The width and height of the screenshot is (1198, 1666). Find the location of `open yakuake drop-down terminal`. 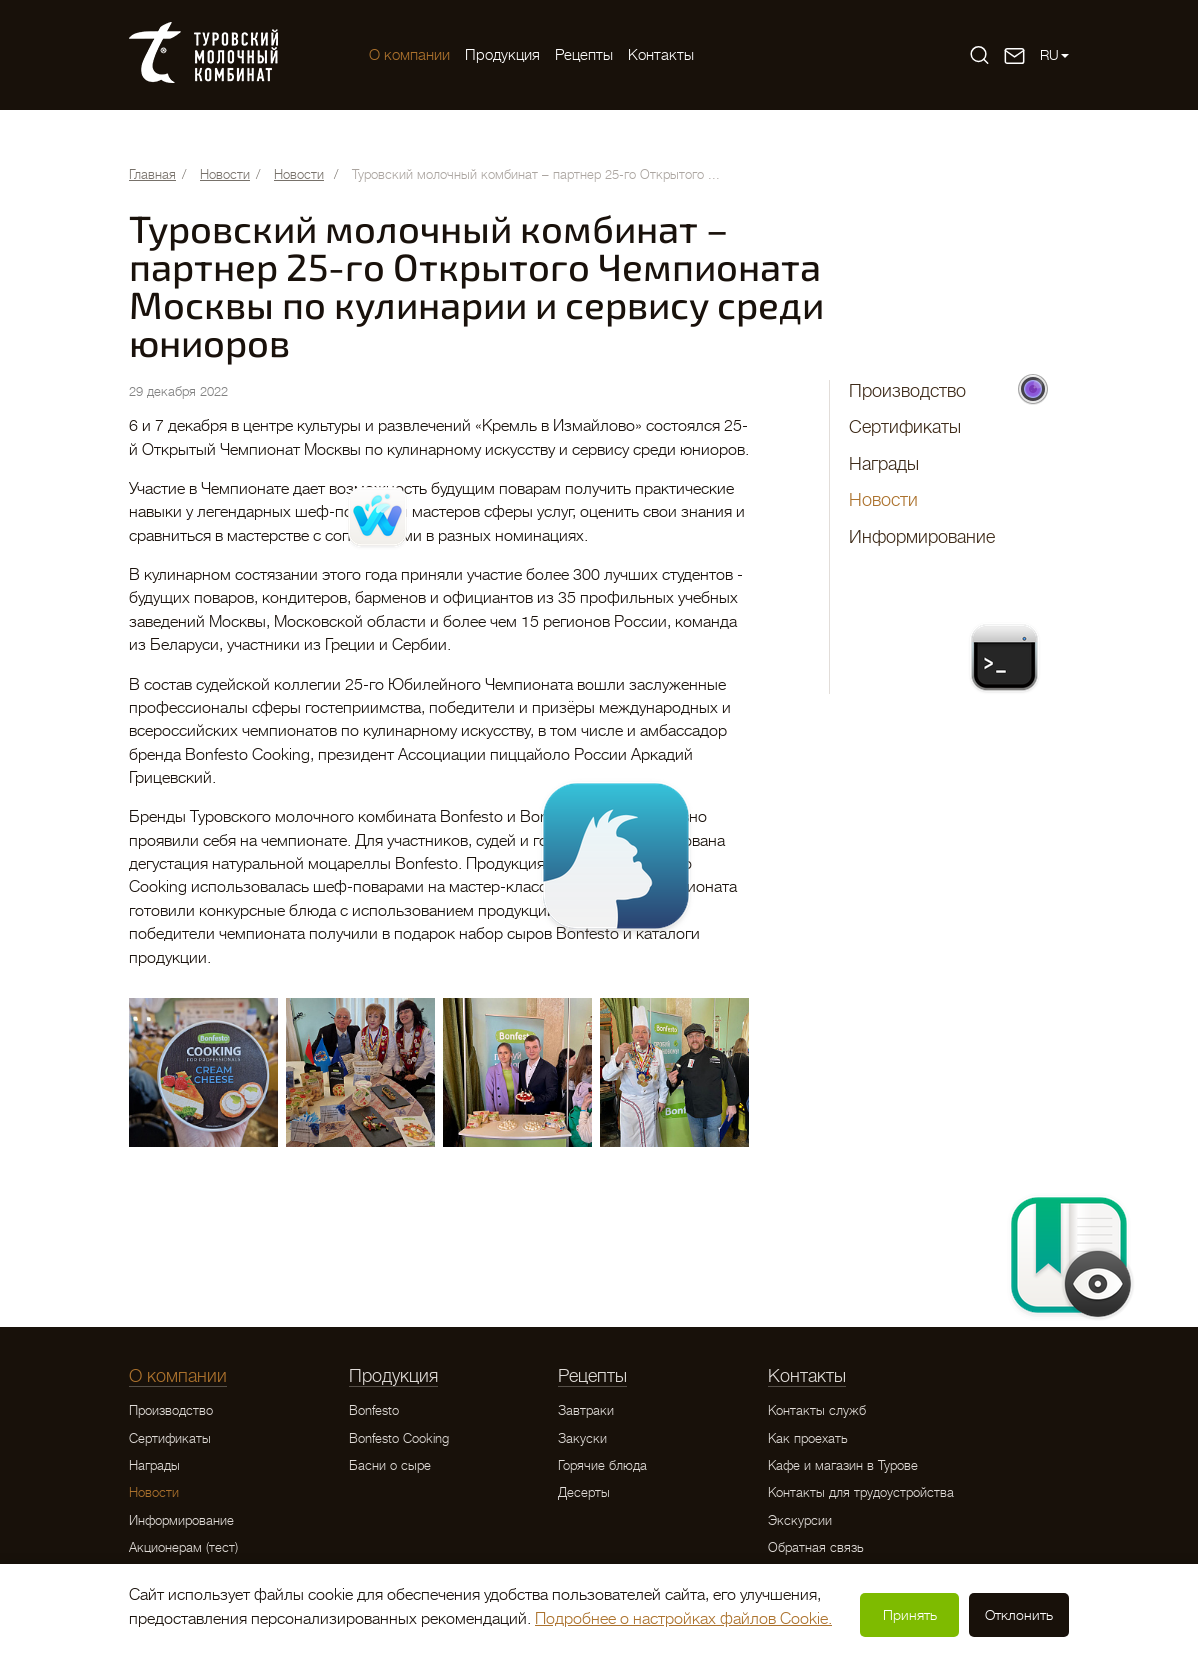

open yakuake drop-down terminal is located at coordinates (1004, 657).